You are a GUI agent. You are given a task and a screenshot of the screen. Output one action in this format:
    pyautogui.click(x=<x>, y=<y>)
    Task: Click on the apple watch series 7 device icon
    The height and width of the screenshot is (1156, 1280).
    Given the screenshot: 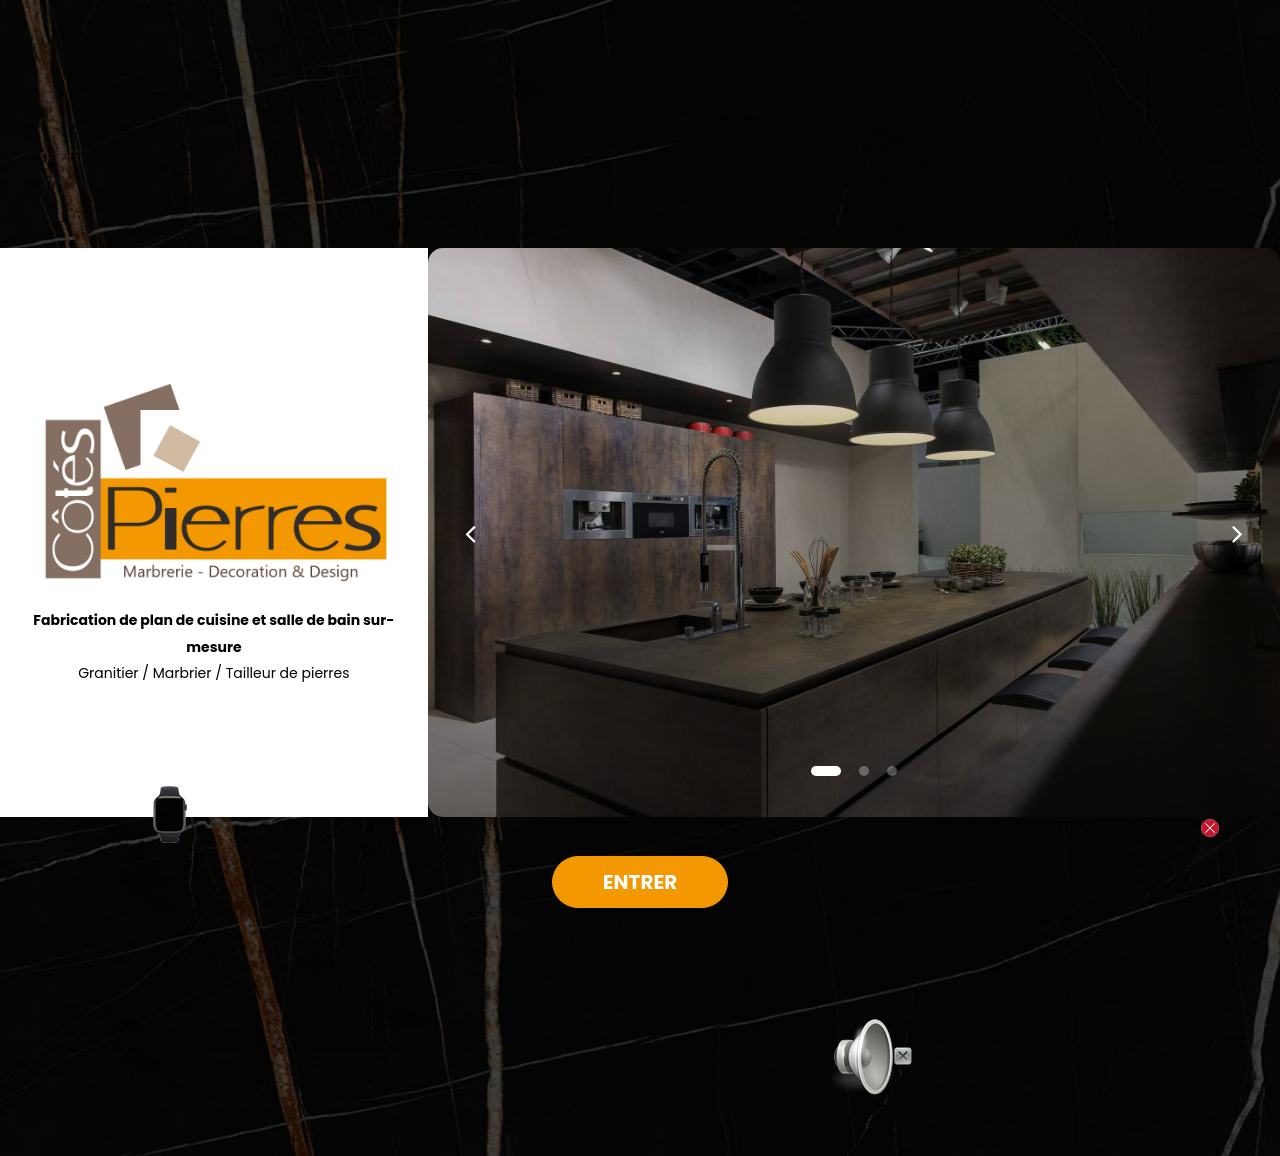 What is the action you would take?
    pyautogui.click(x=169, y=814)
    